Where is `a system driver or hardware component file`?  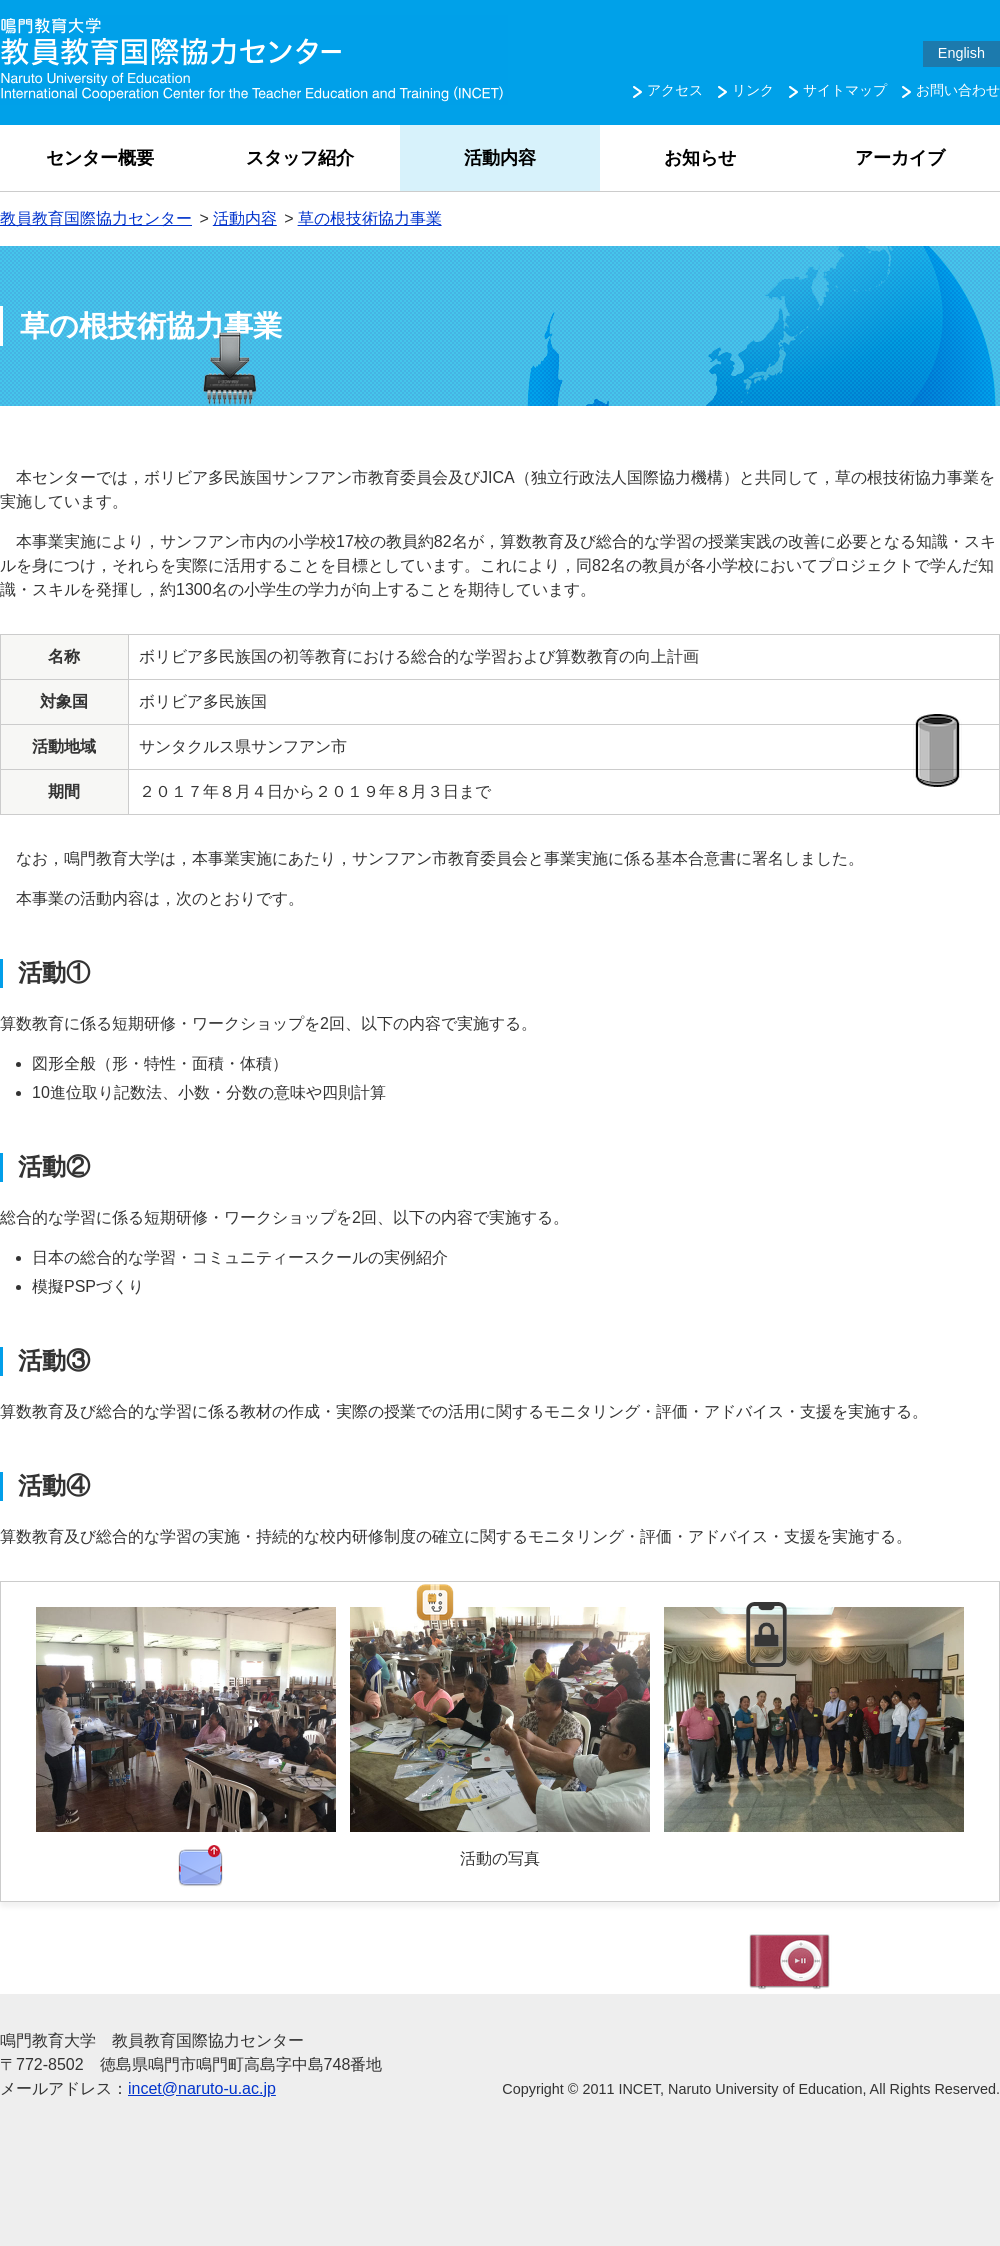
a system driver or hardware component file is located at coordinates (435, 1603).